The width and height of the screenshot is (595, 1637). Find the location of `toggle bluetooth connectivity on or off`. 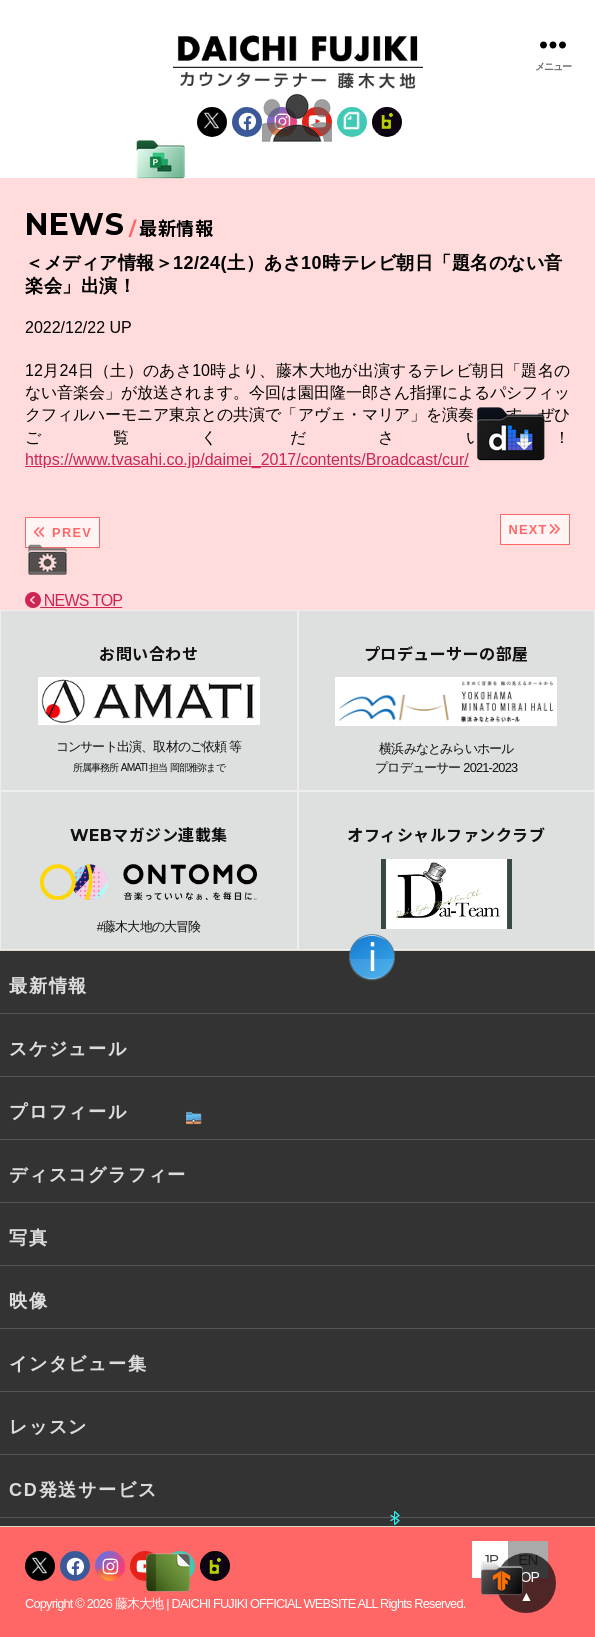

toggle bluetooth connectivity on or off is located at coordinates (395, 1518).